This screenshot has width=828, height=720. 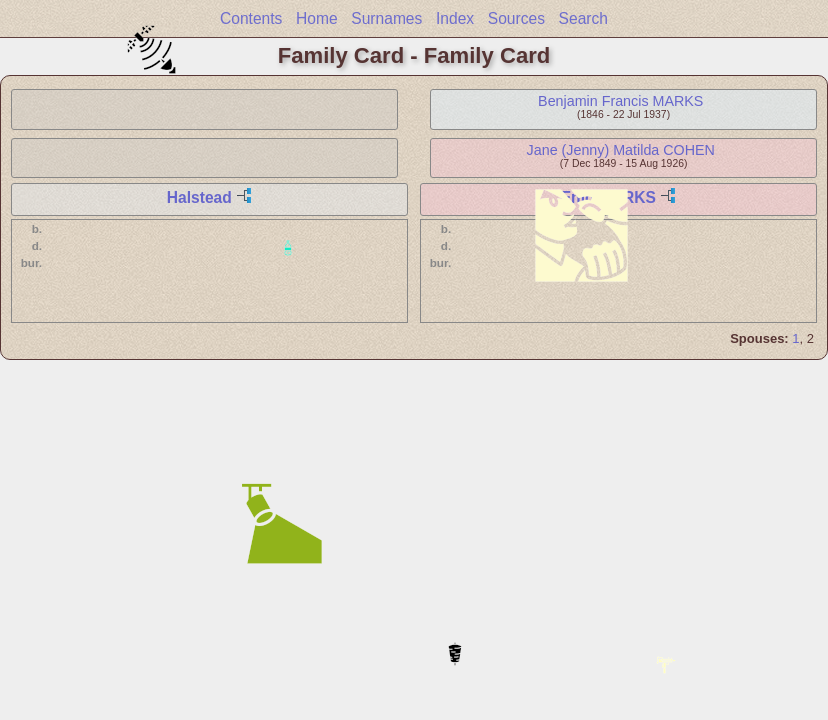 What do you see at coordinates (666, 665) in the screenshot?
I see `select submachine gun weapon in game` at bounding box center [666, 665].